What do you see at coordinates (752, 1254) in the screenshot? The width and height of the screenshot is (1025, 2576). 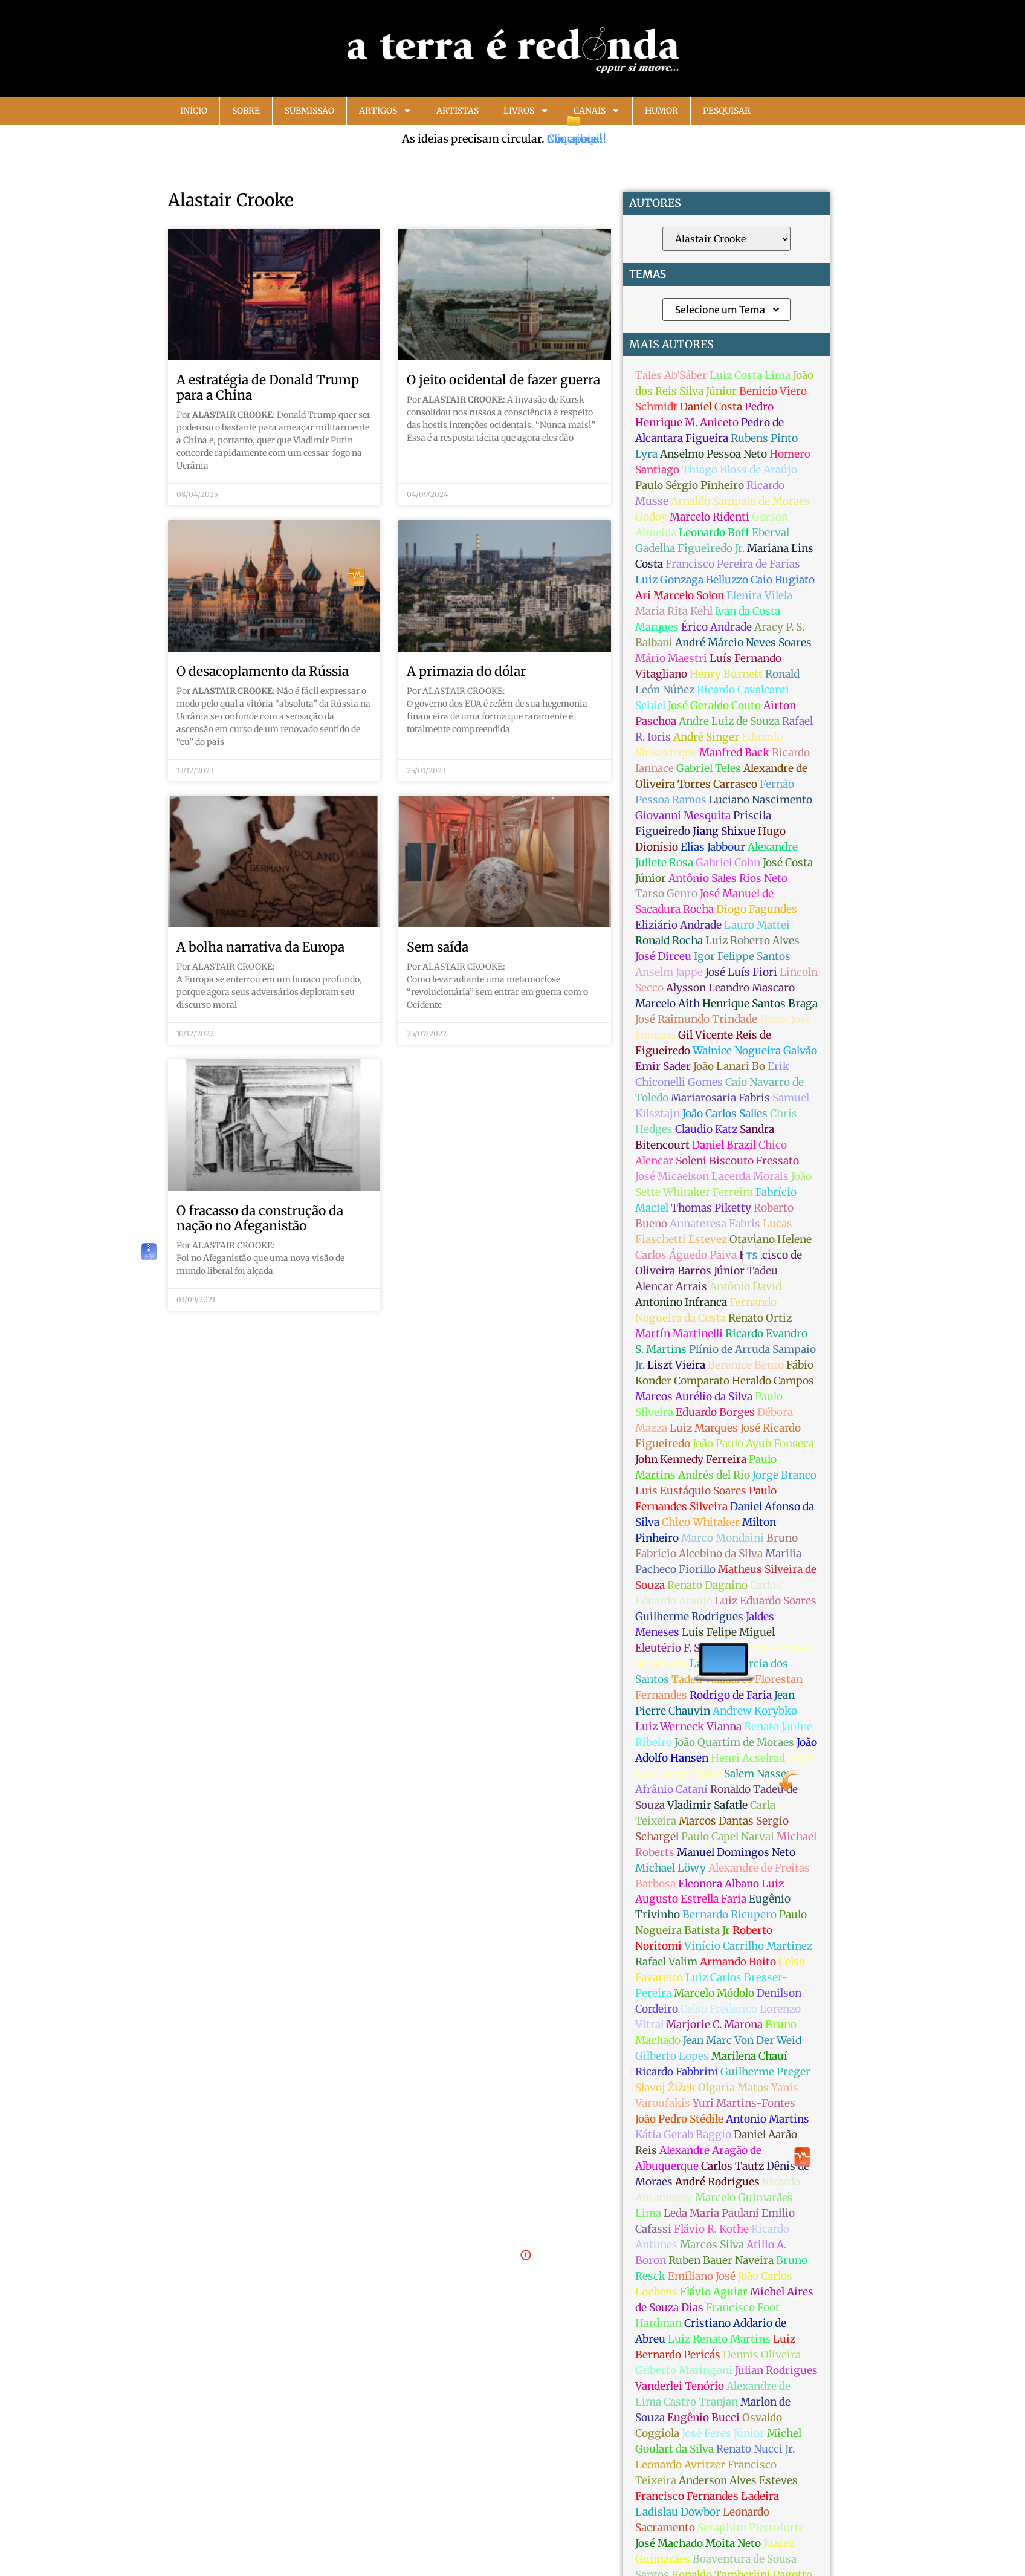 I see `a typescript source code file` at bounding box center [752, 1254].